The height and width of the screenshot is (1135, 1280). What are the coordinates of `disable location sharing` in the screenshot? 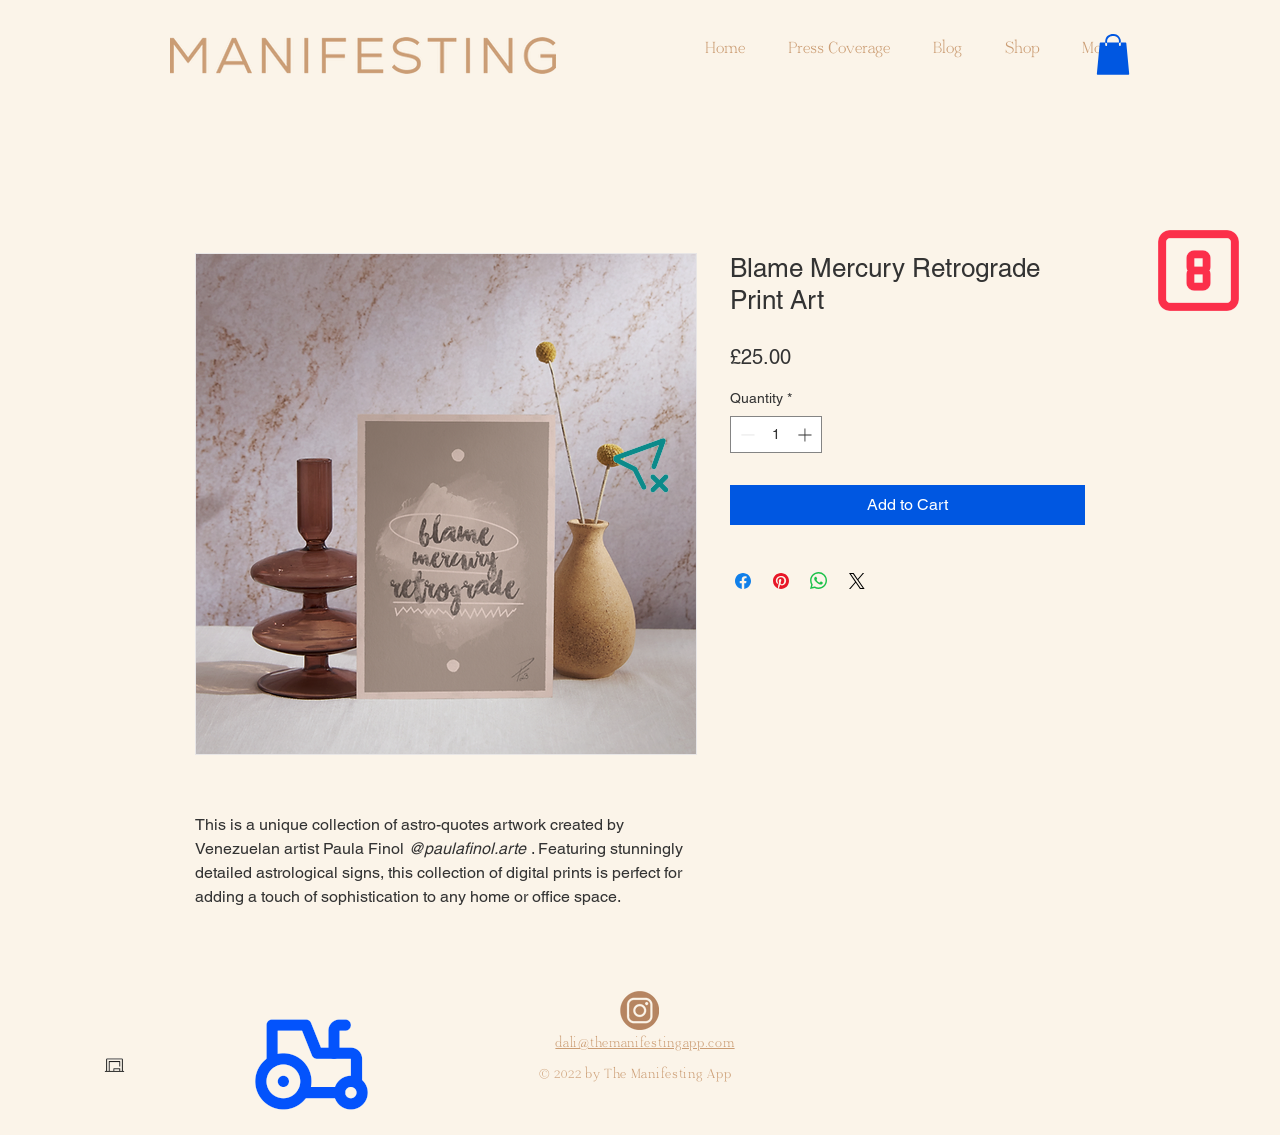 It's located at (640, 464).